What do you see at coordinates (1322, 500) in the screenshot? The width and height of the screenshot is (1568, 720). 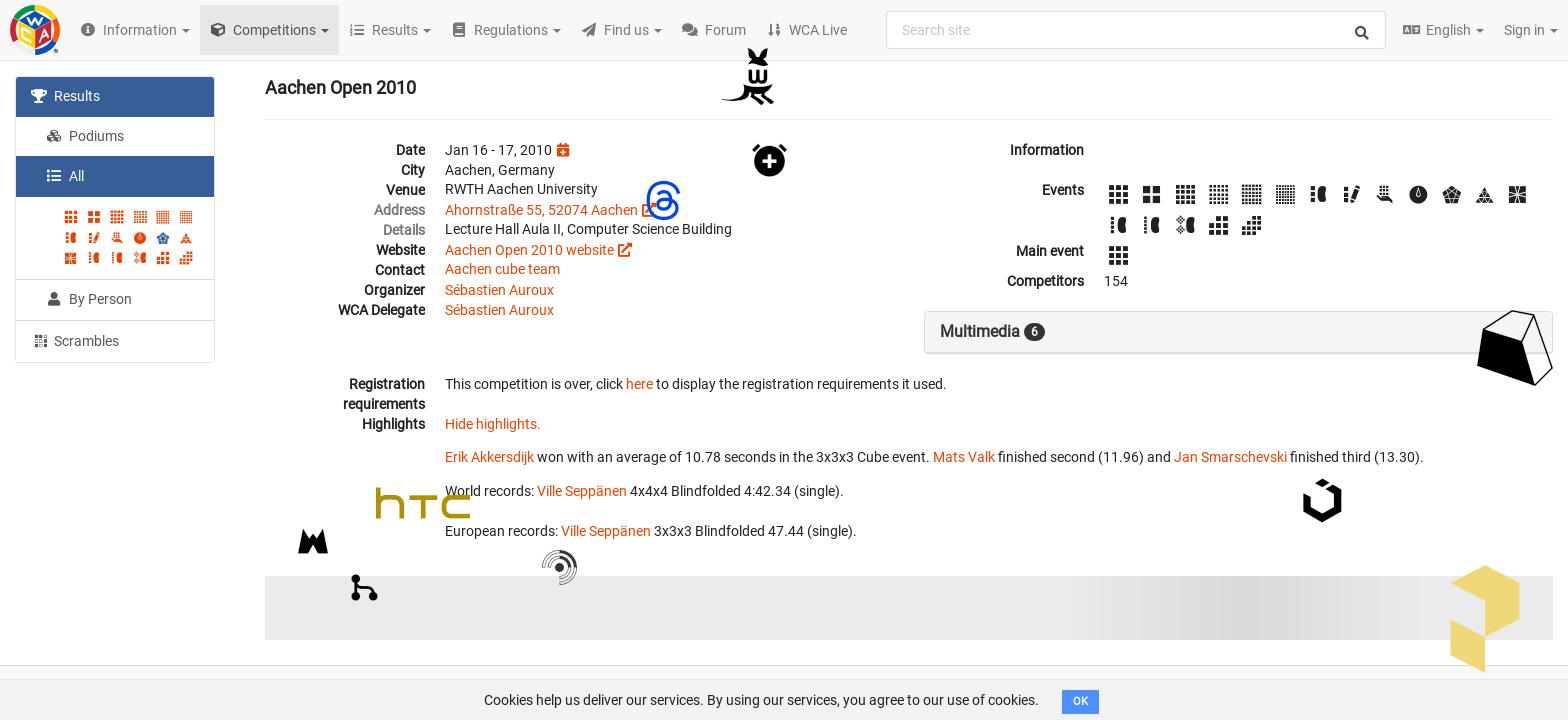 I see `UIkit framework logo` at bounding box center [1322, 500].